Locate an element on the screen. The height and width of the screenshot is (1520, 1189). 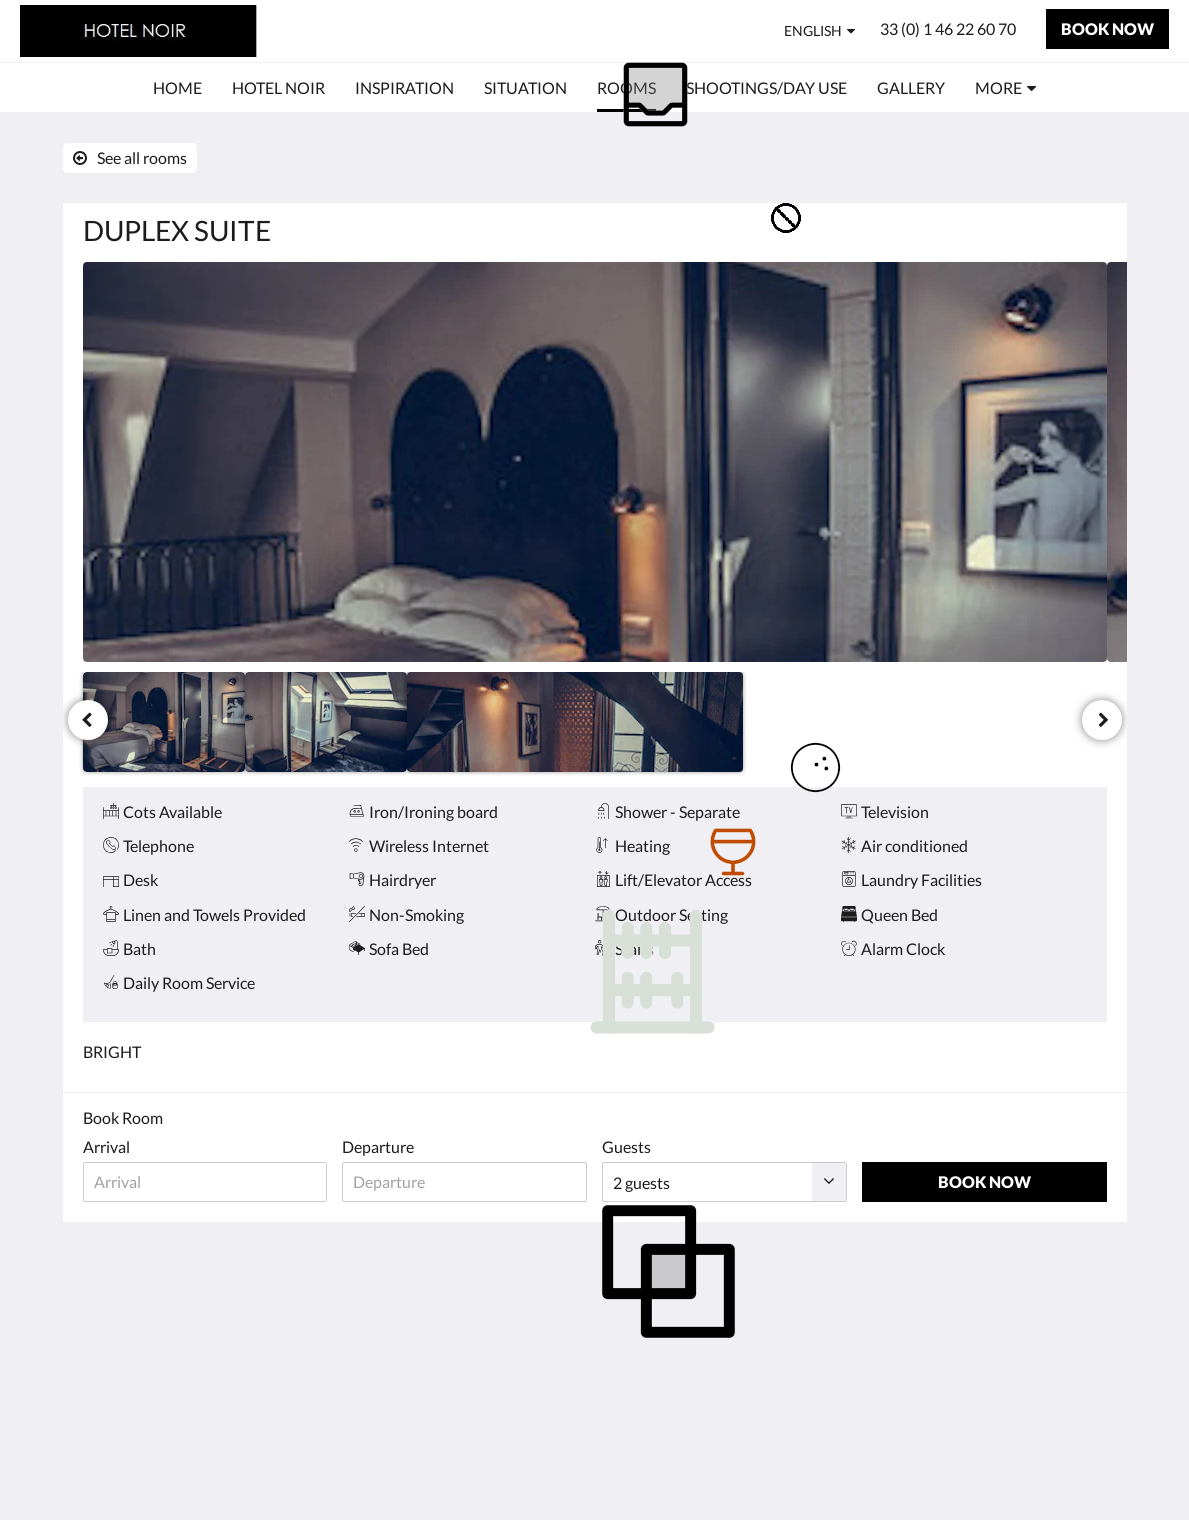
view inbox or incoming items is located at coordinates (655, 94).